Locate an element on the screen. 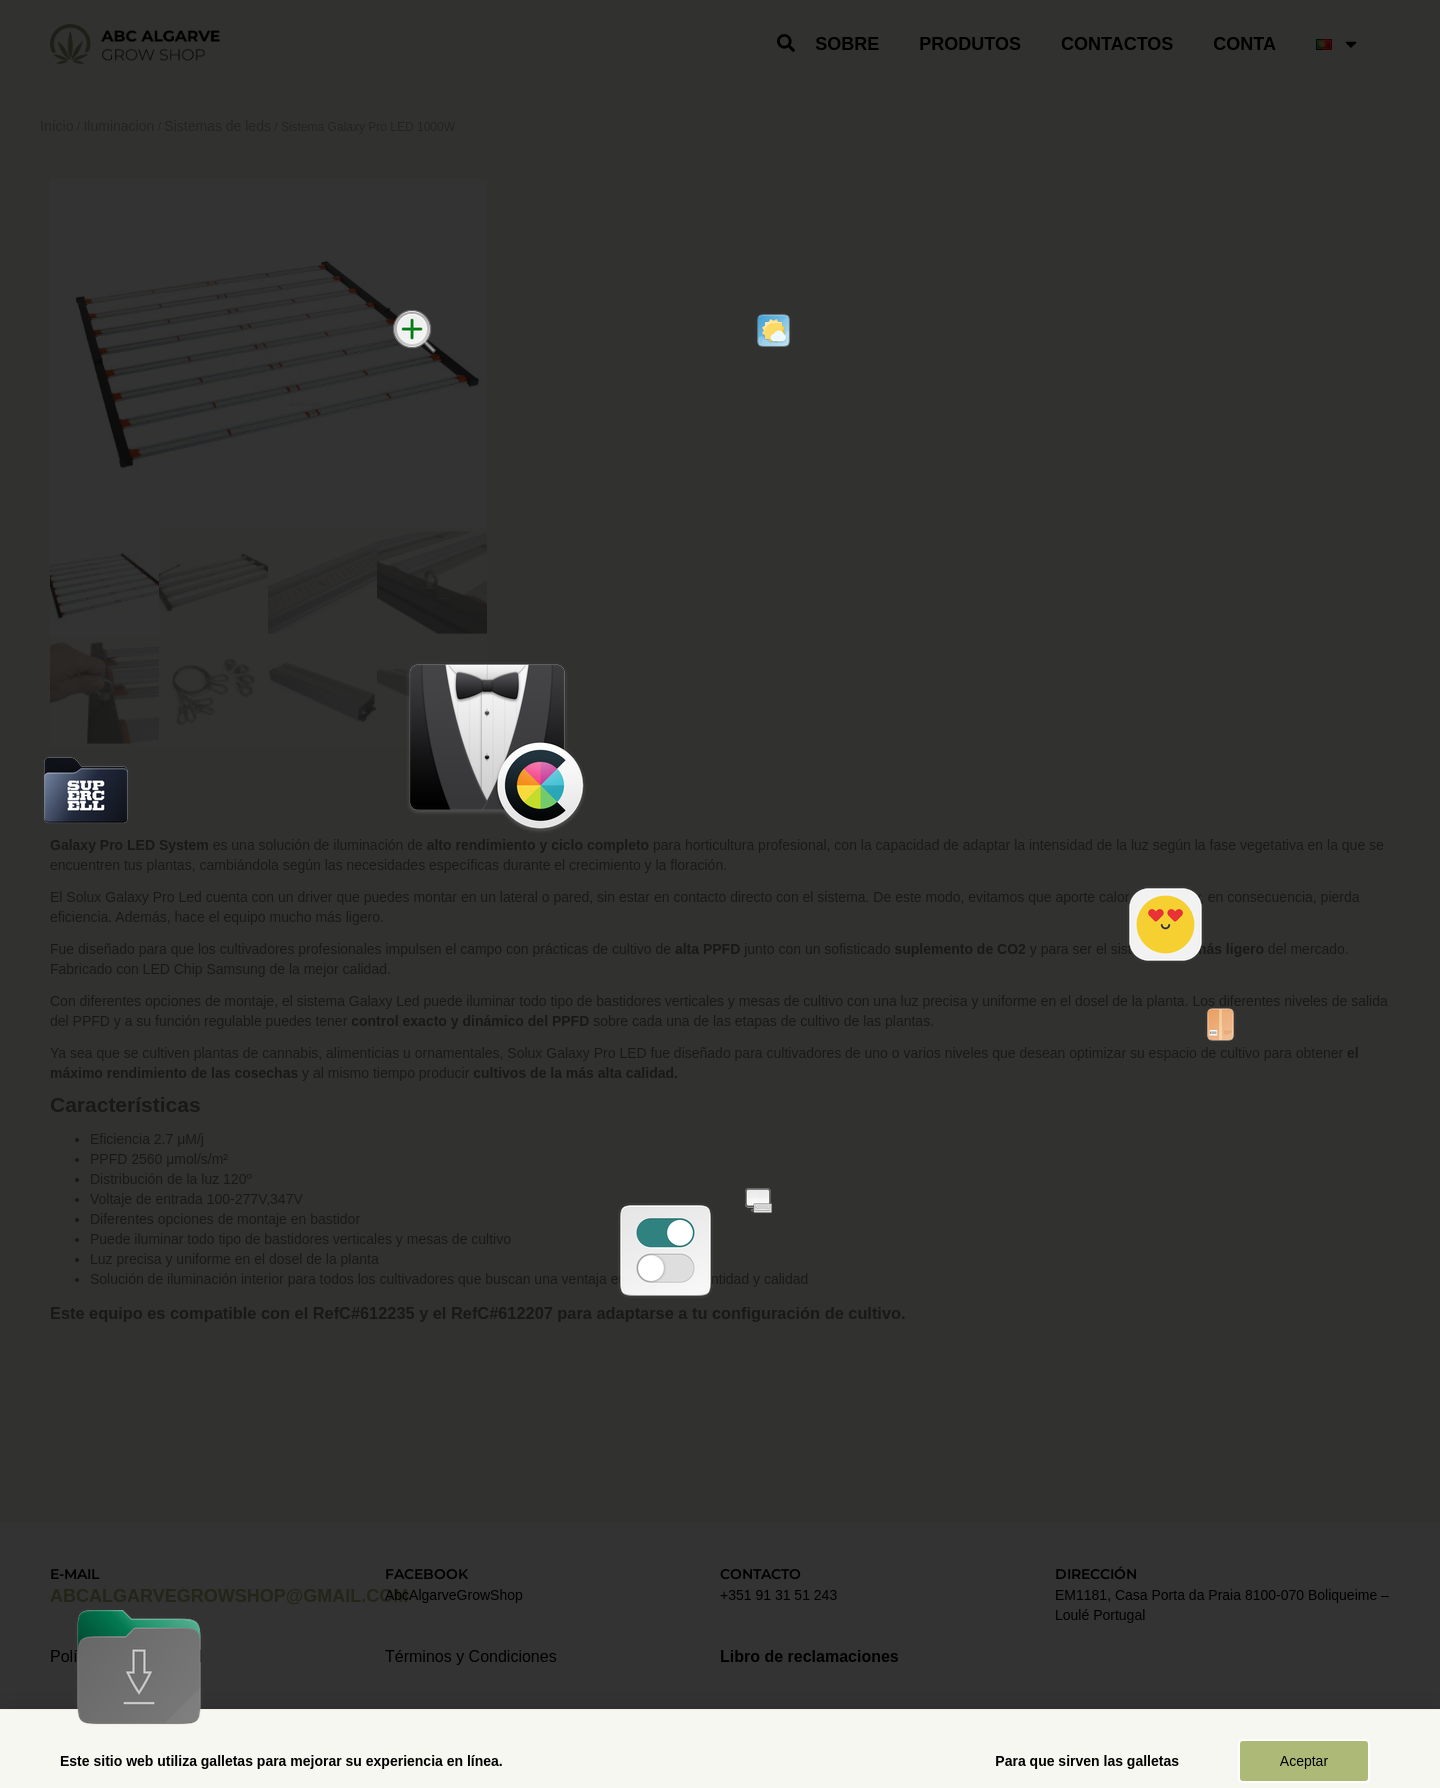 The height and width of the screenshot is (1788, 1440). zoom in on content or image is located at coordinates (414, 331).